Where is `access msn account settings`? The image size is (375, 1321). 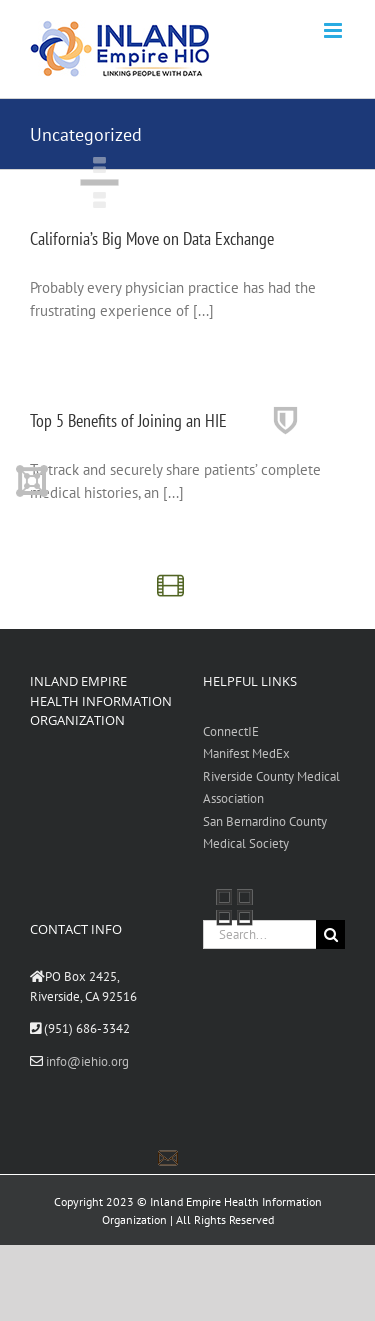
access msn account settings is located at coordinates (234, 907).